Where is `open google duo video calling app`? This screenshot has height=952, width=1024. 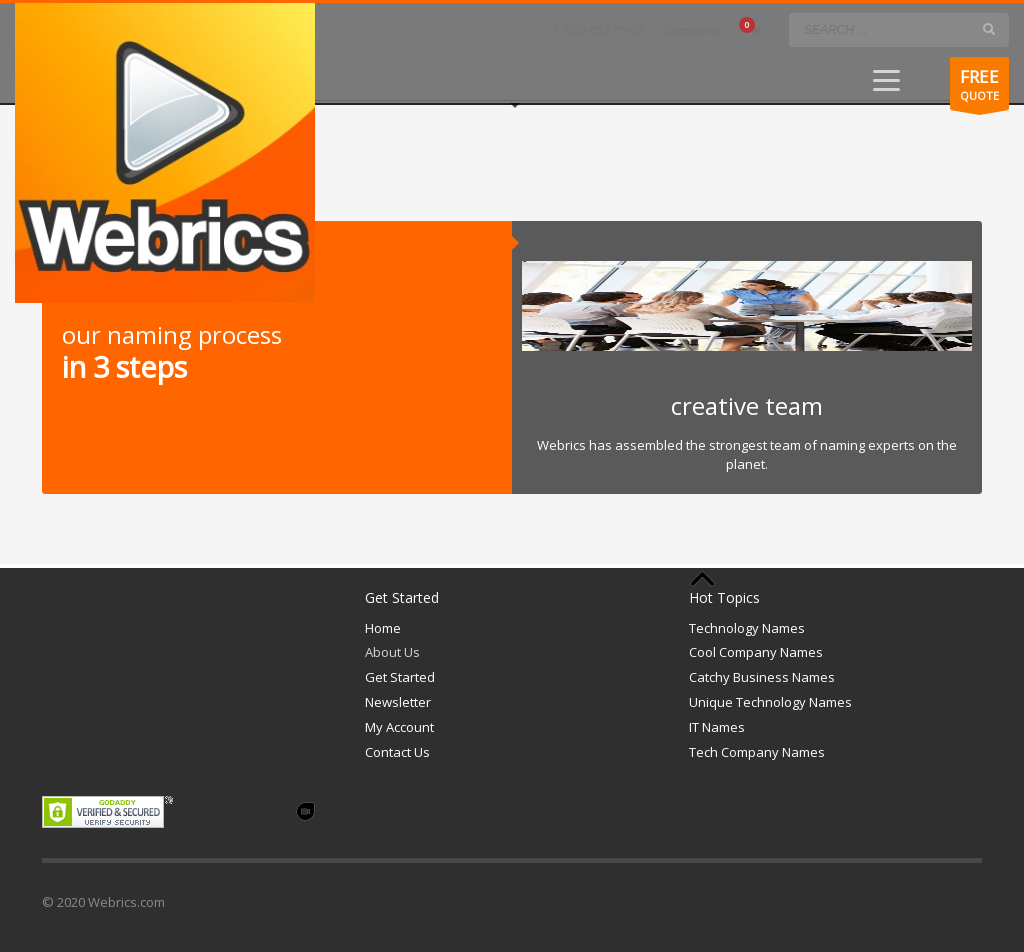
open google duo video calling app is located at coordinates (305, 811).